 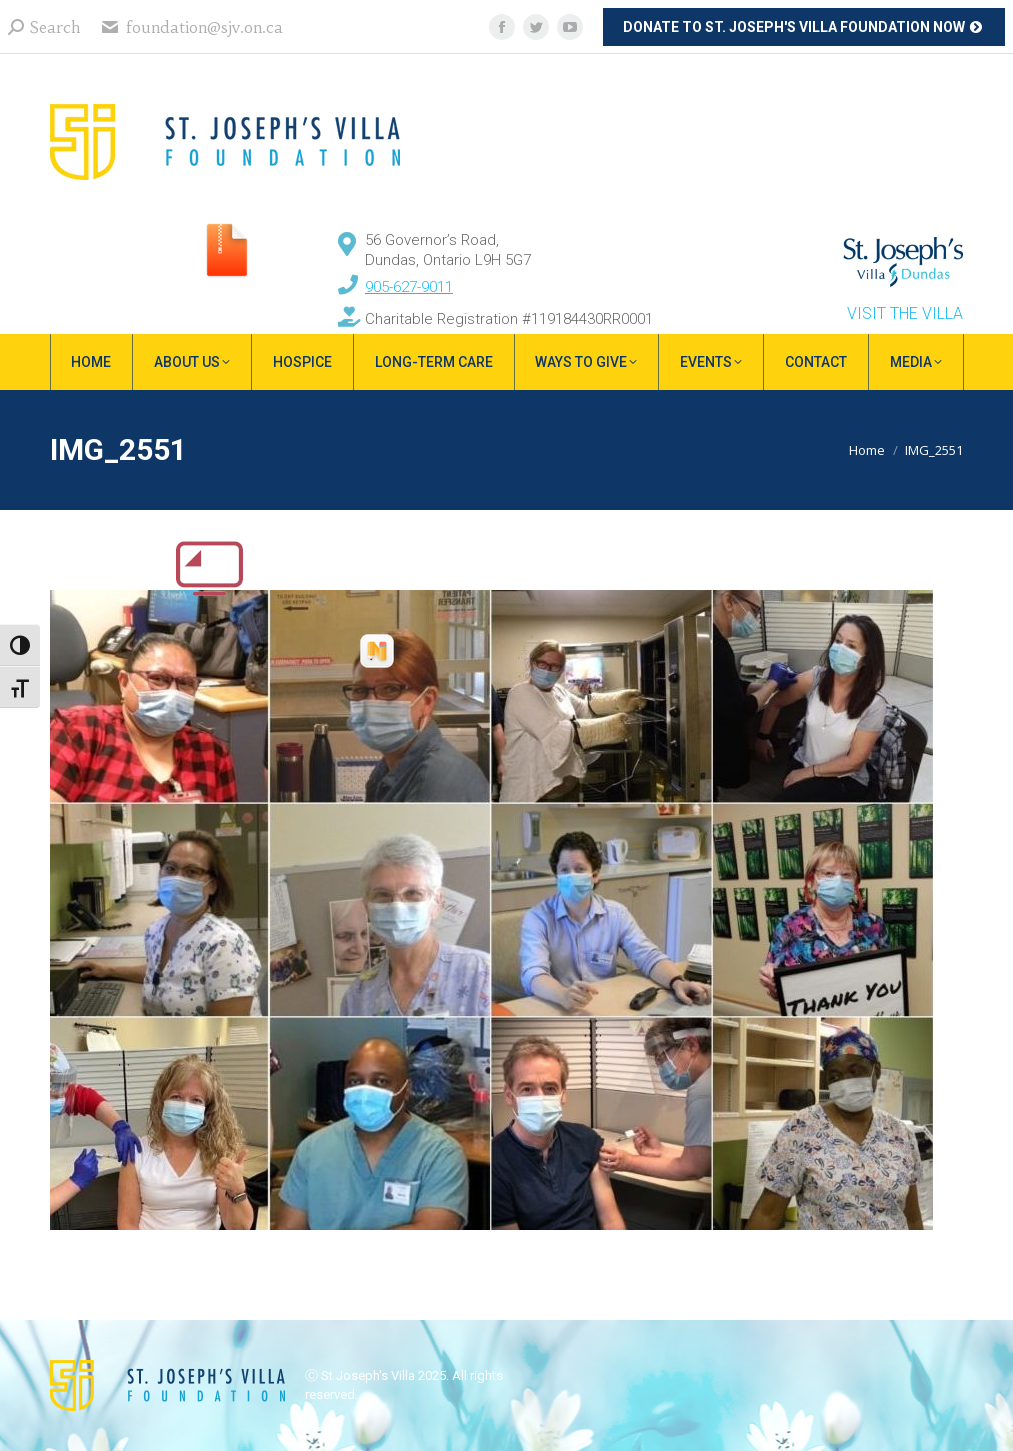 I want to click on open the Notable note-taking app, so click(x=377, y=651).